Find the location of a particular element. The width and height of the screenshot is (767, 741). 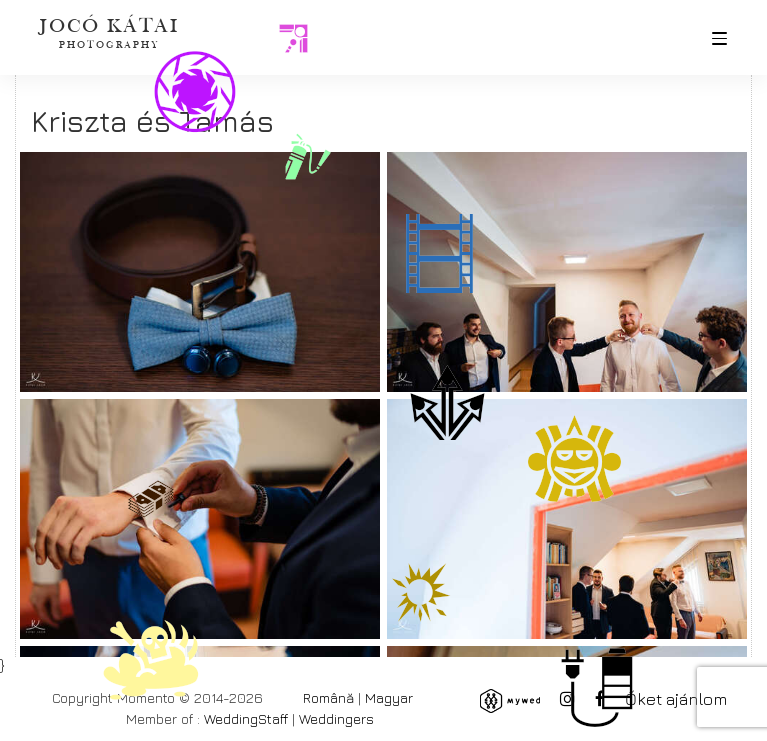

device is currently charging is located at coordinates (598, 688).